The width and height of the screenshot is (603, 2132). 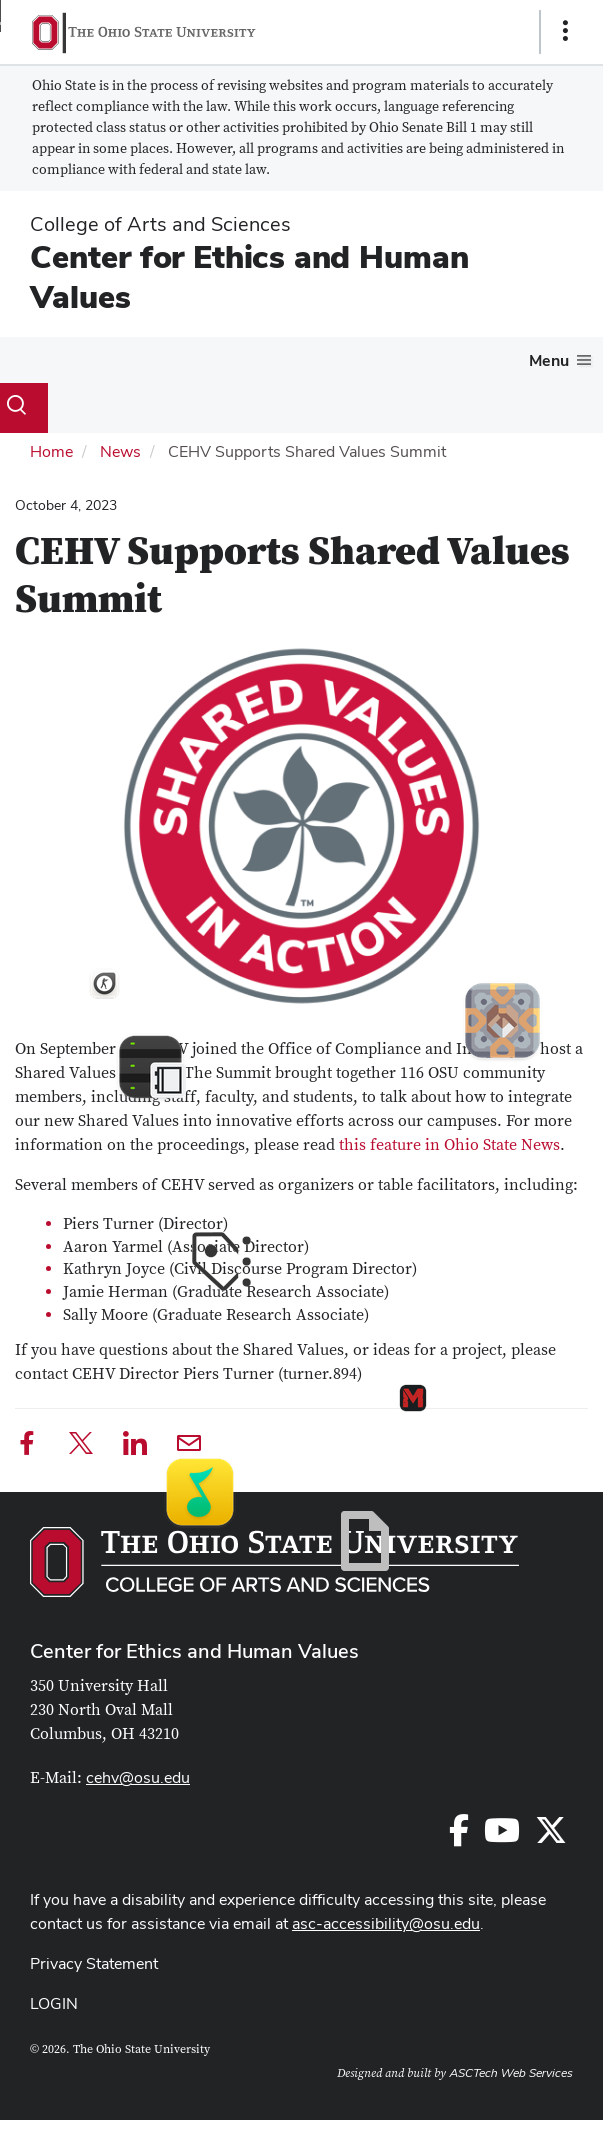 What do you see at coordinates (365, 1539) in the screenshot?
I see `a generic text or document file` at bounding box center [365, 1539].